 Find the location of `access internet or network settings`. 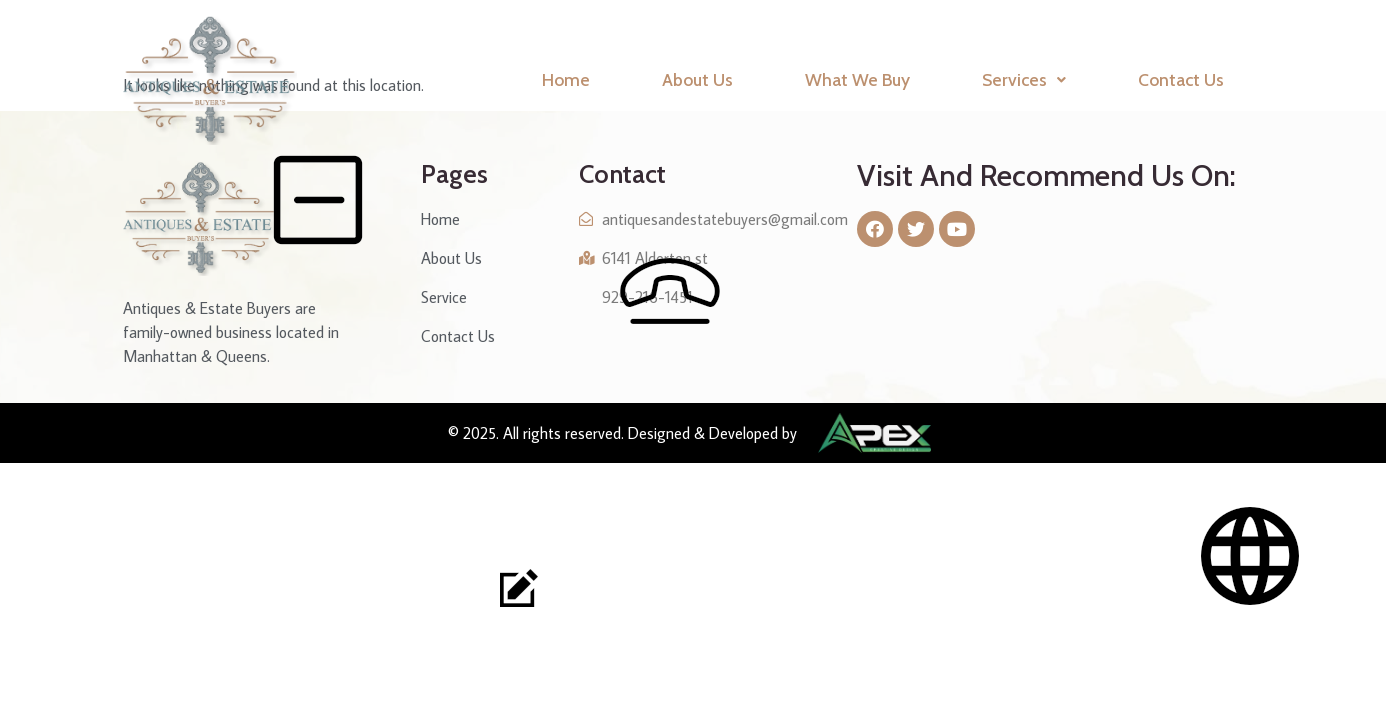

access internet or network settings is located at coordinates (1250, 556).